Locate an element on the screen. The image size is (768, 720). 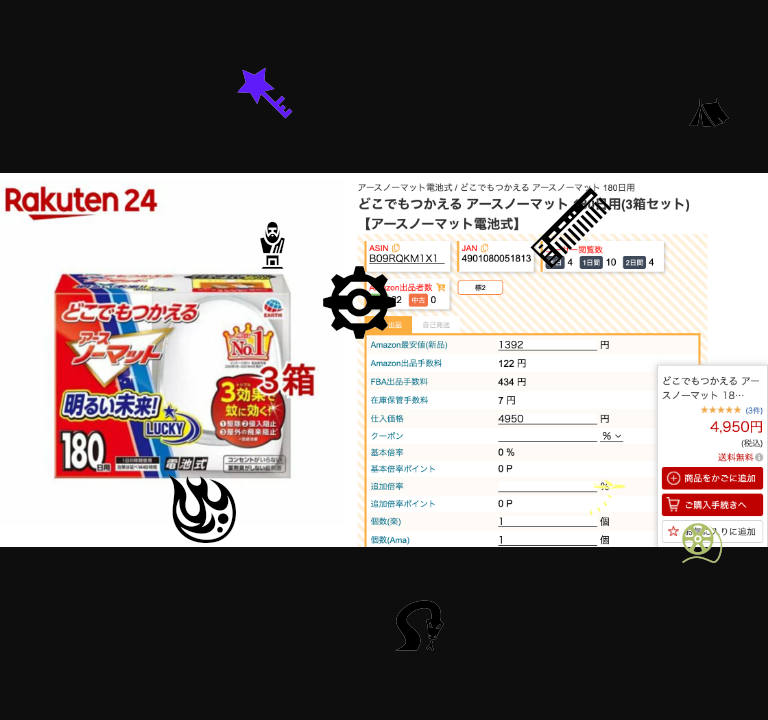
access settings or preferences is located at coordinates (359, 302).